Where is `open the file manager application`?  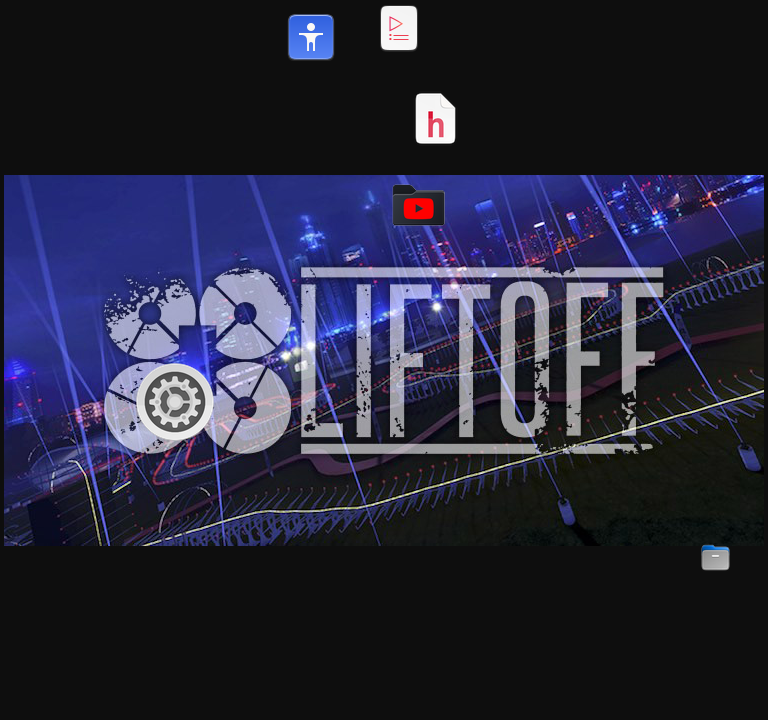
open the file manager application is located at coordinates (715, 557).